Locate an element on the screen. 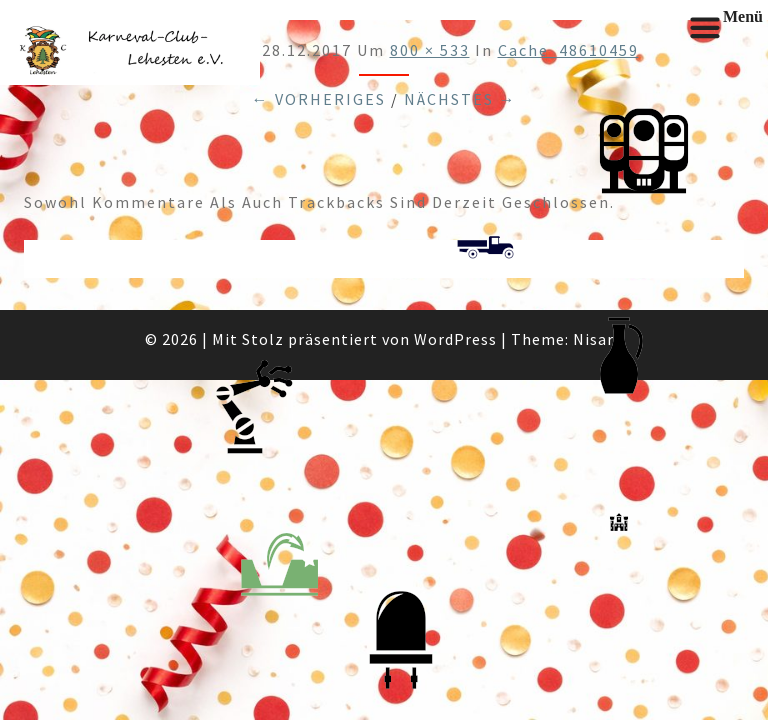 This screenshot has height=720, width=768. launch trench assault game mode is located at coordinates (279, 558).